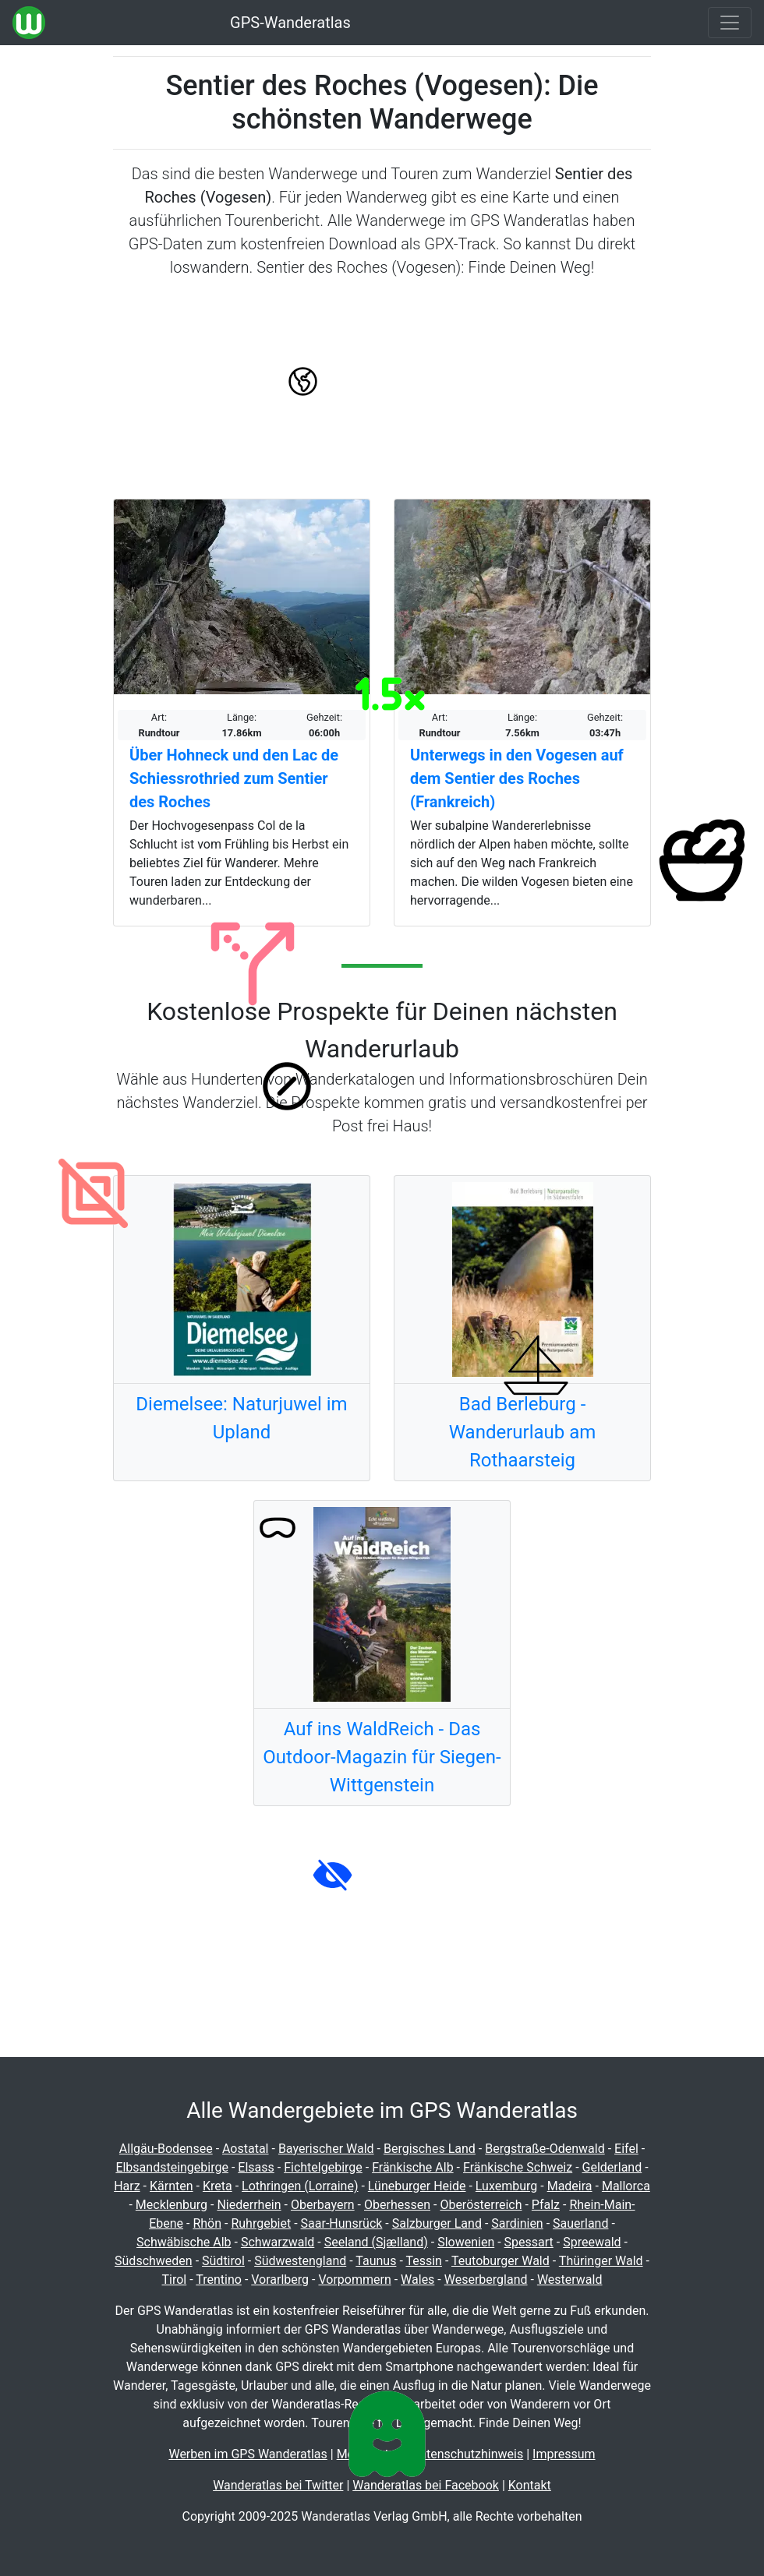  Describe the element at coordinates (93, 1193) in the screenshot. I see `disable box model view` at that location.